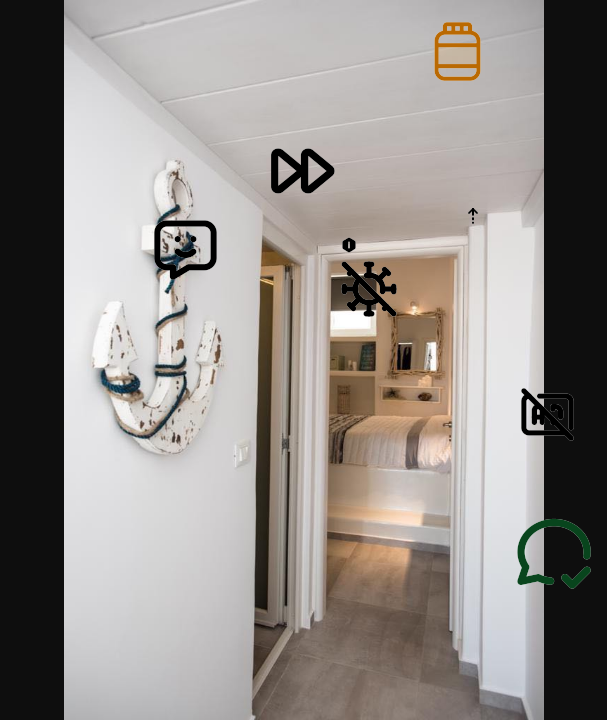  What do you see at coordinates (299, 171) in the screenshot?
I see `fast forward media playback` at bounding box center [299, 171].